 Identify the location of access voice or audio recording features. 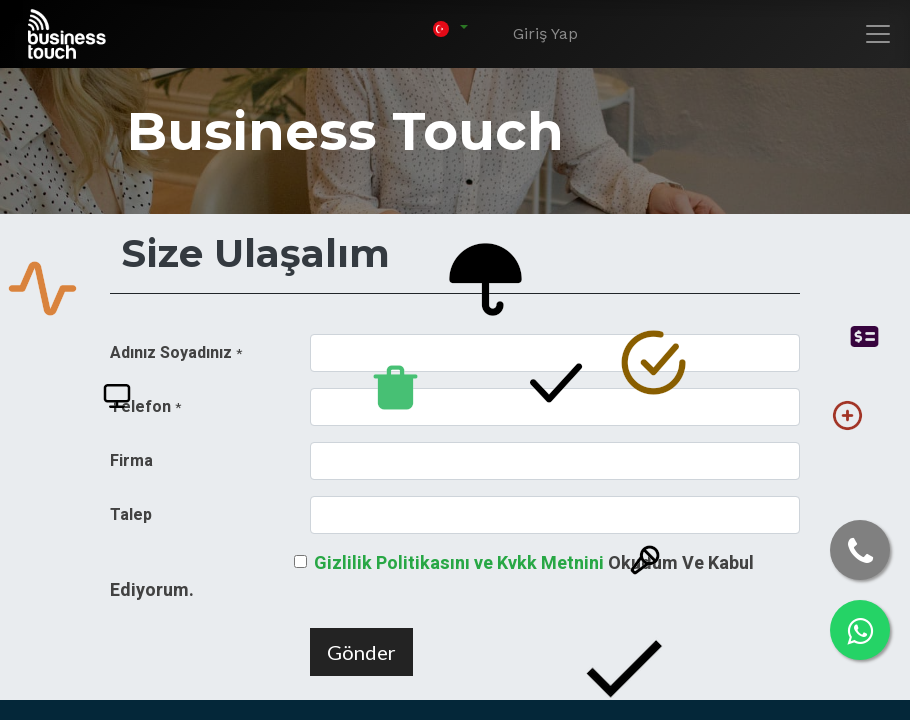
(644, 560).